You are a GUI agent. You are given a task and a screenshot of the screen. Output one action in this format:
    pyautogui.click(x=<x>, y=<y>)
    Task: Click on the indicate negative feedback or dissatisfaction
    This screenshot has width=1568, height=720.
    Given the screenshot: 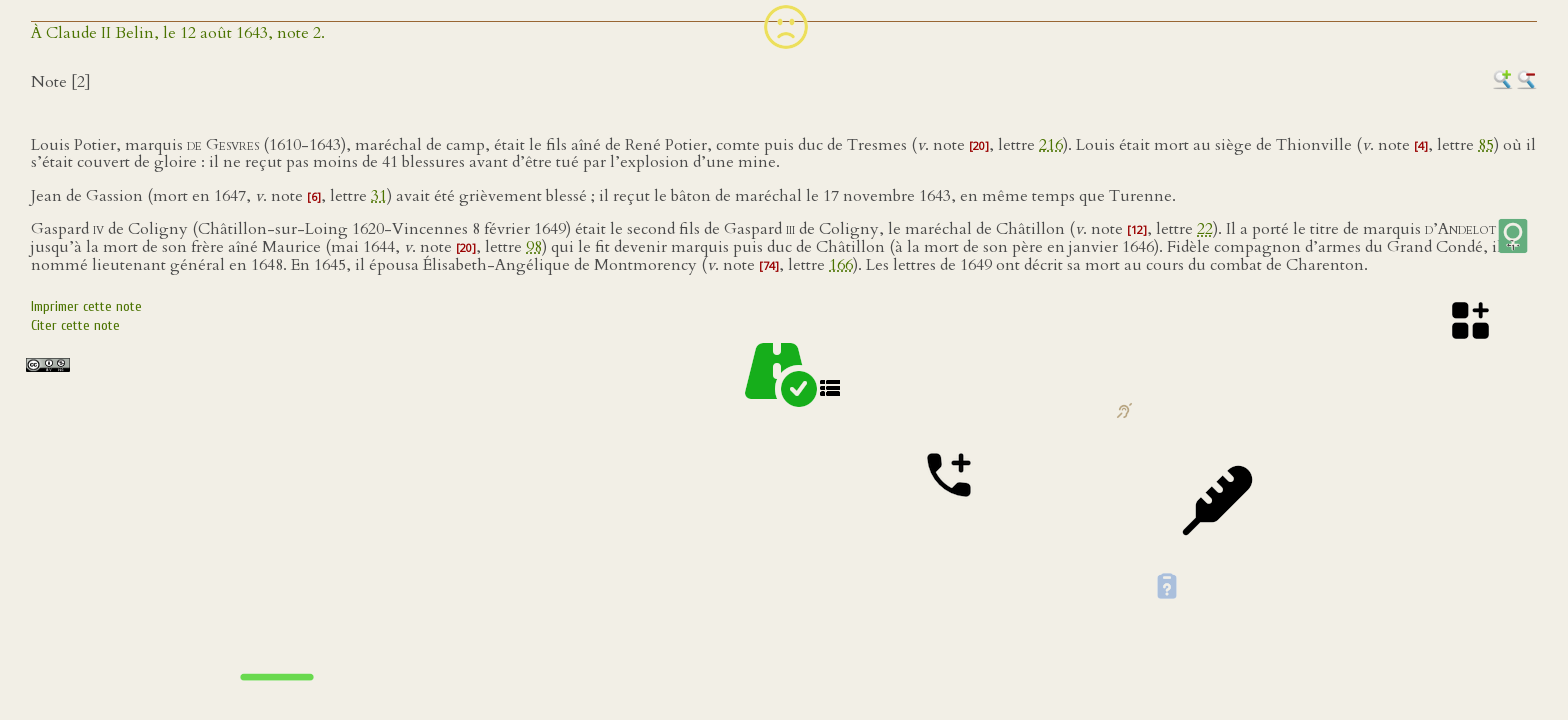 What is the action you would take?
    pyautogui.click(x=786, y=27)
    